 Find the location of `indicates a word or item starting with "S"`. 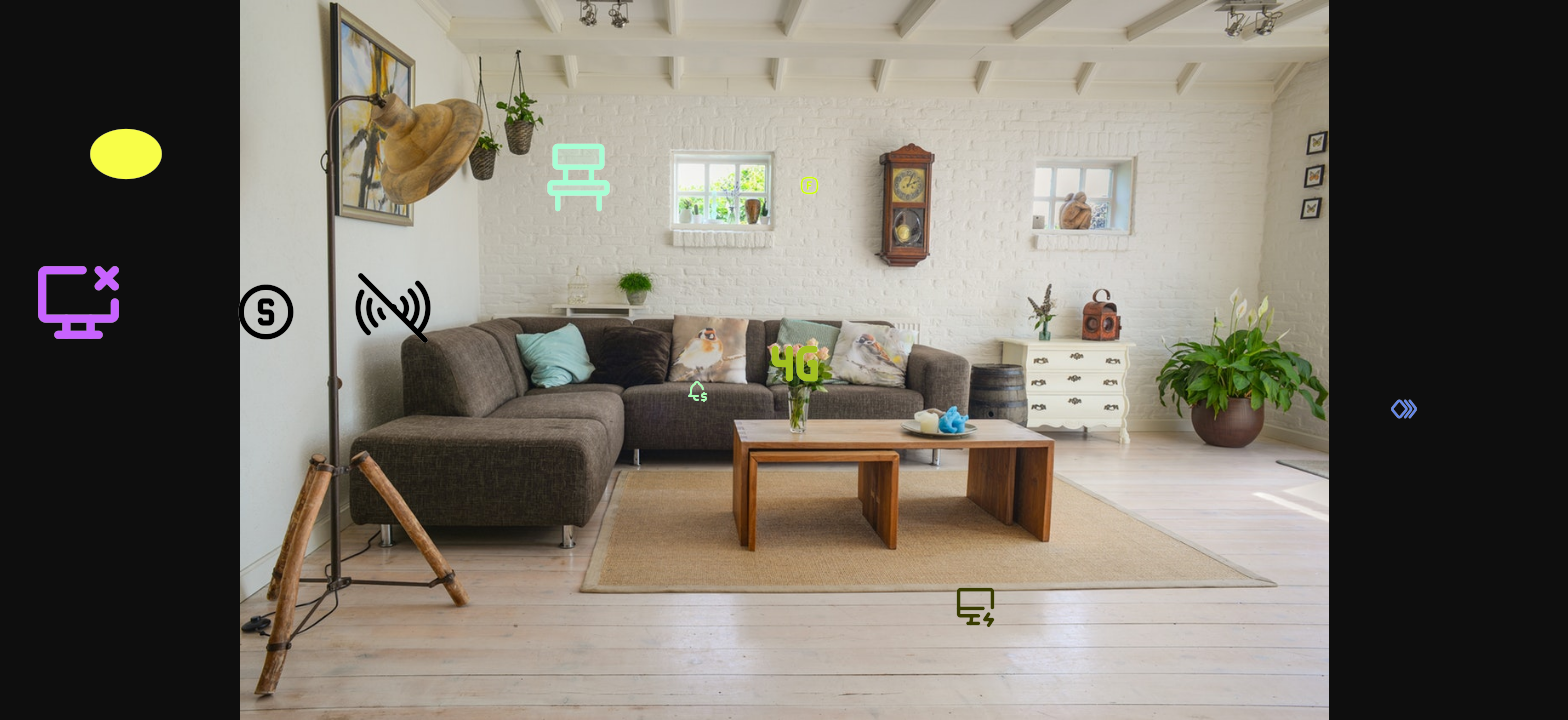

indicates a word or item starting with "S" is located at coordinates (266, 312).